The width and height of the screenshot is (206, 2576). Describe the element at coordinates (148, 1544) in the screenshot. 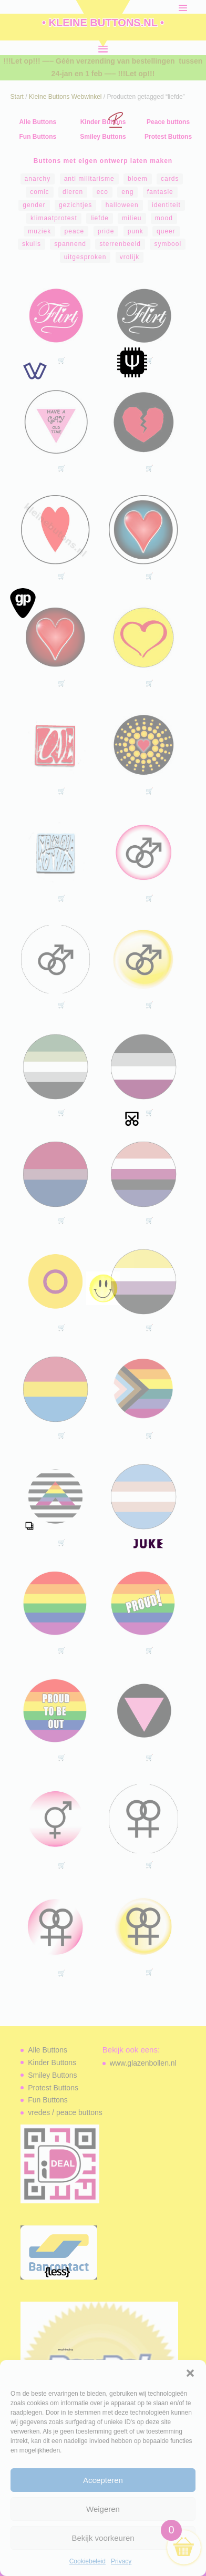

I see `juke music streaming service logo` at that location.